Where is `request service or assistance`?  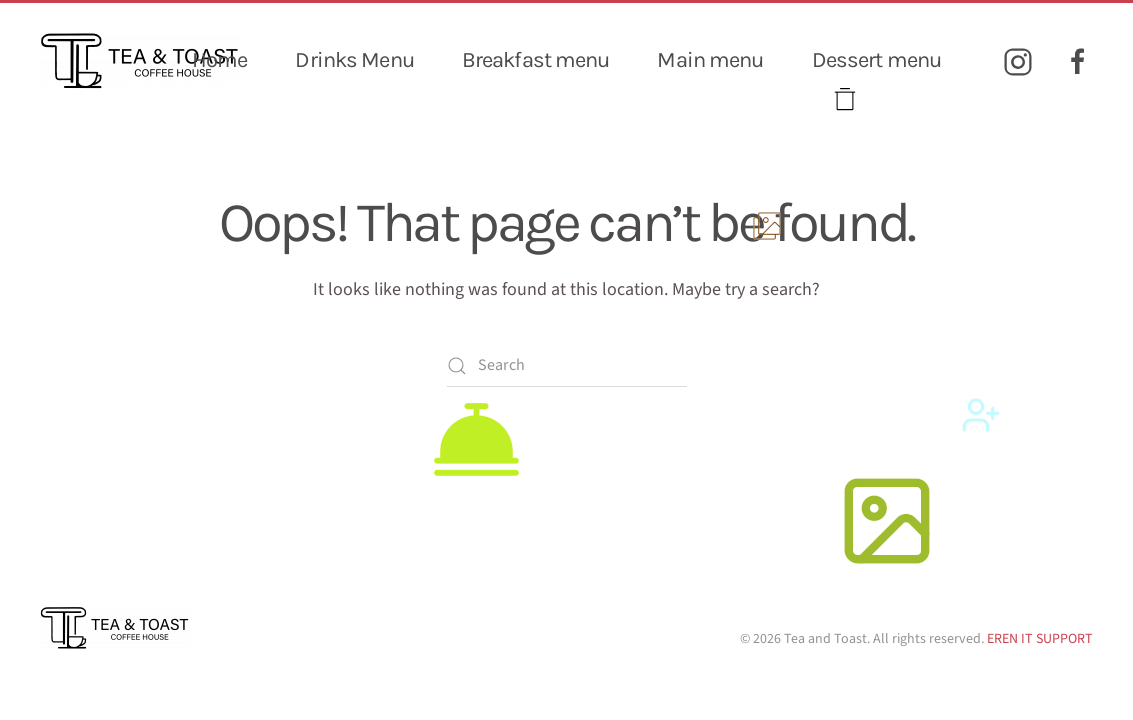 request service or assistance is located at coordinates (476, 442).